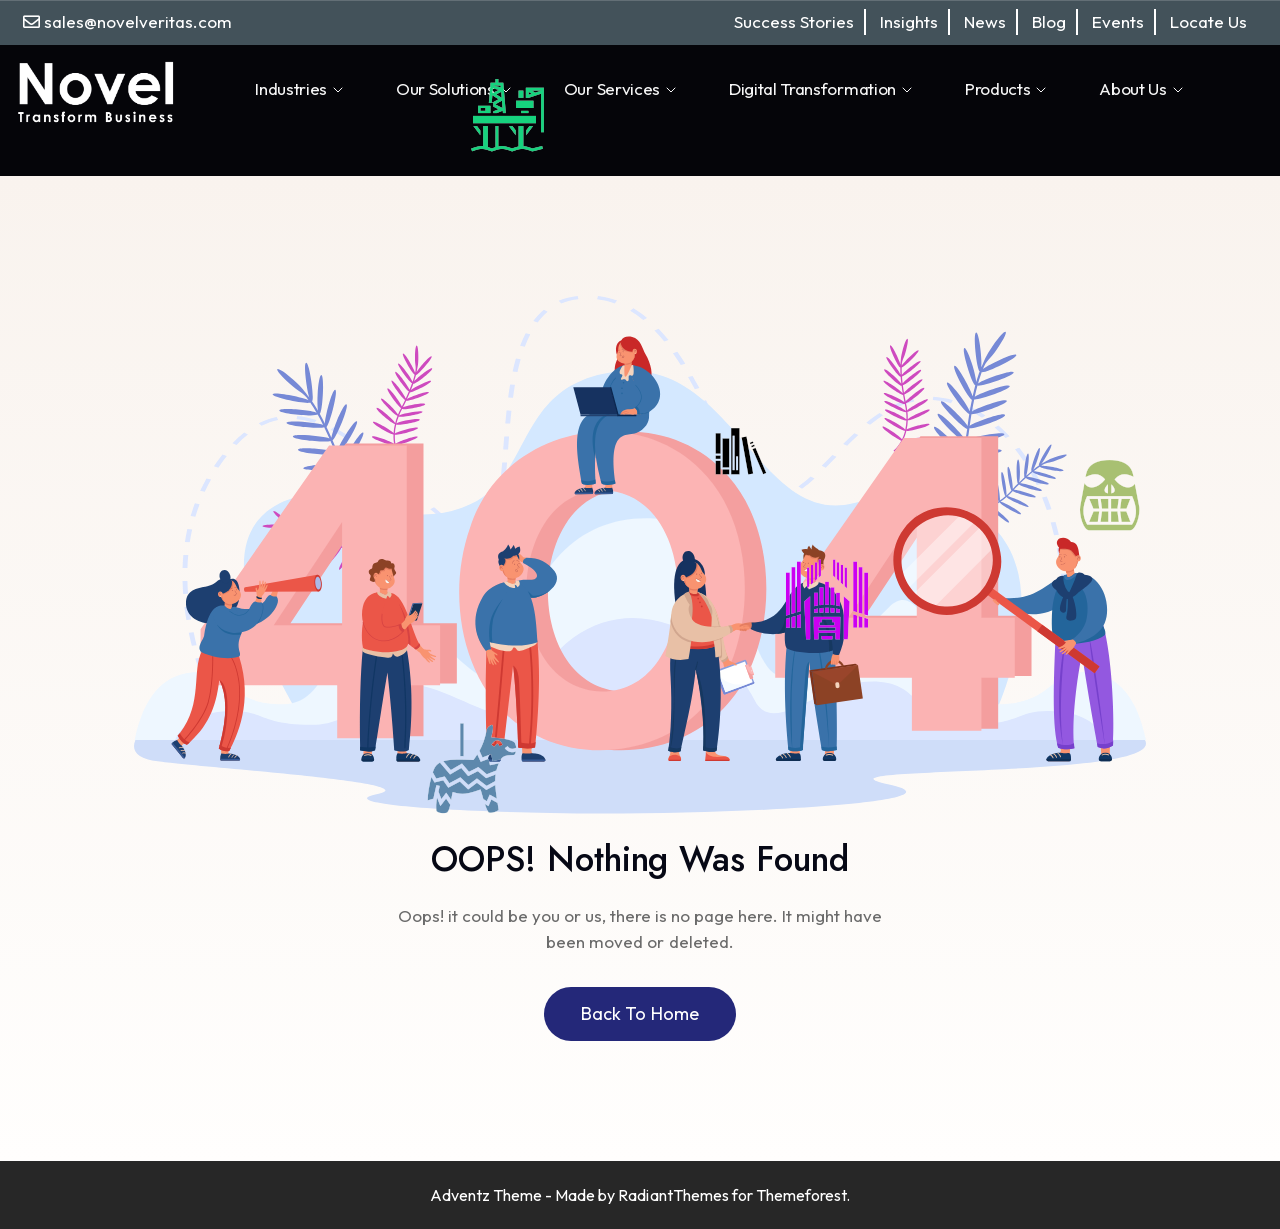  Describe the element at coordinates (740, 449) in the screenshot. I see `access your library or book collection` at that location.